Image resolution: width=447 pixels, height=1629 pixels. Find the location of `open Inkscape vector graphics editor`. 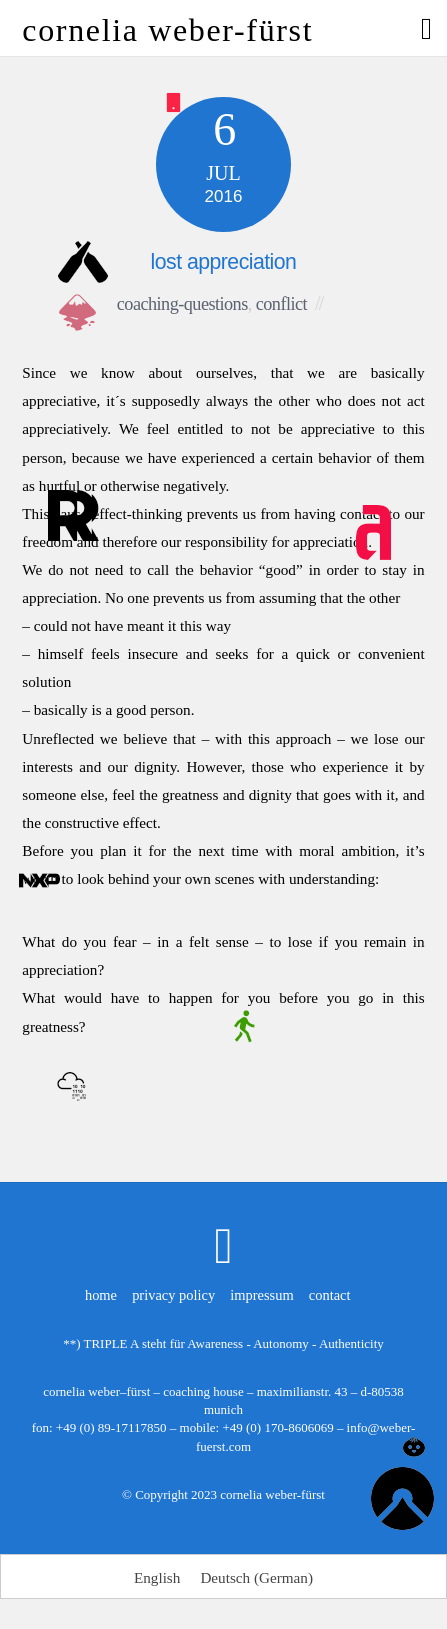

open Inkscape vector graphics editor is located at coordinates (77, 312).